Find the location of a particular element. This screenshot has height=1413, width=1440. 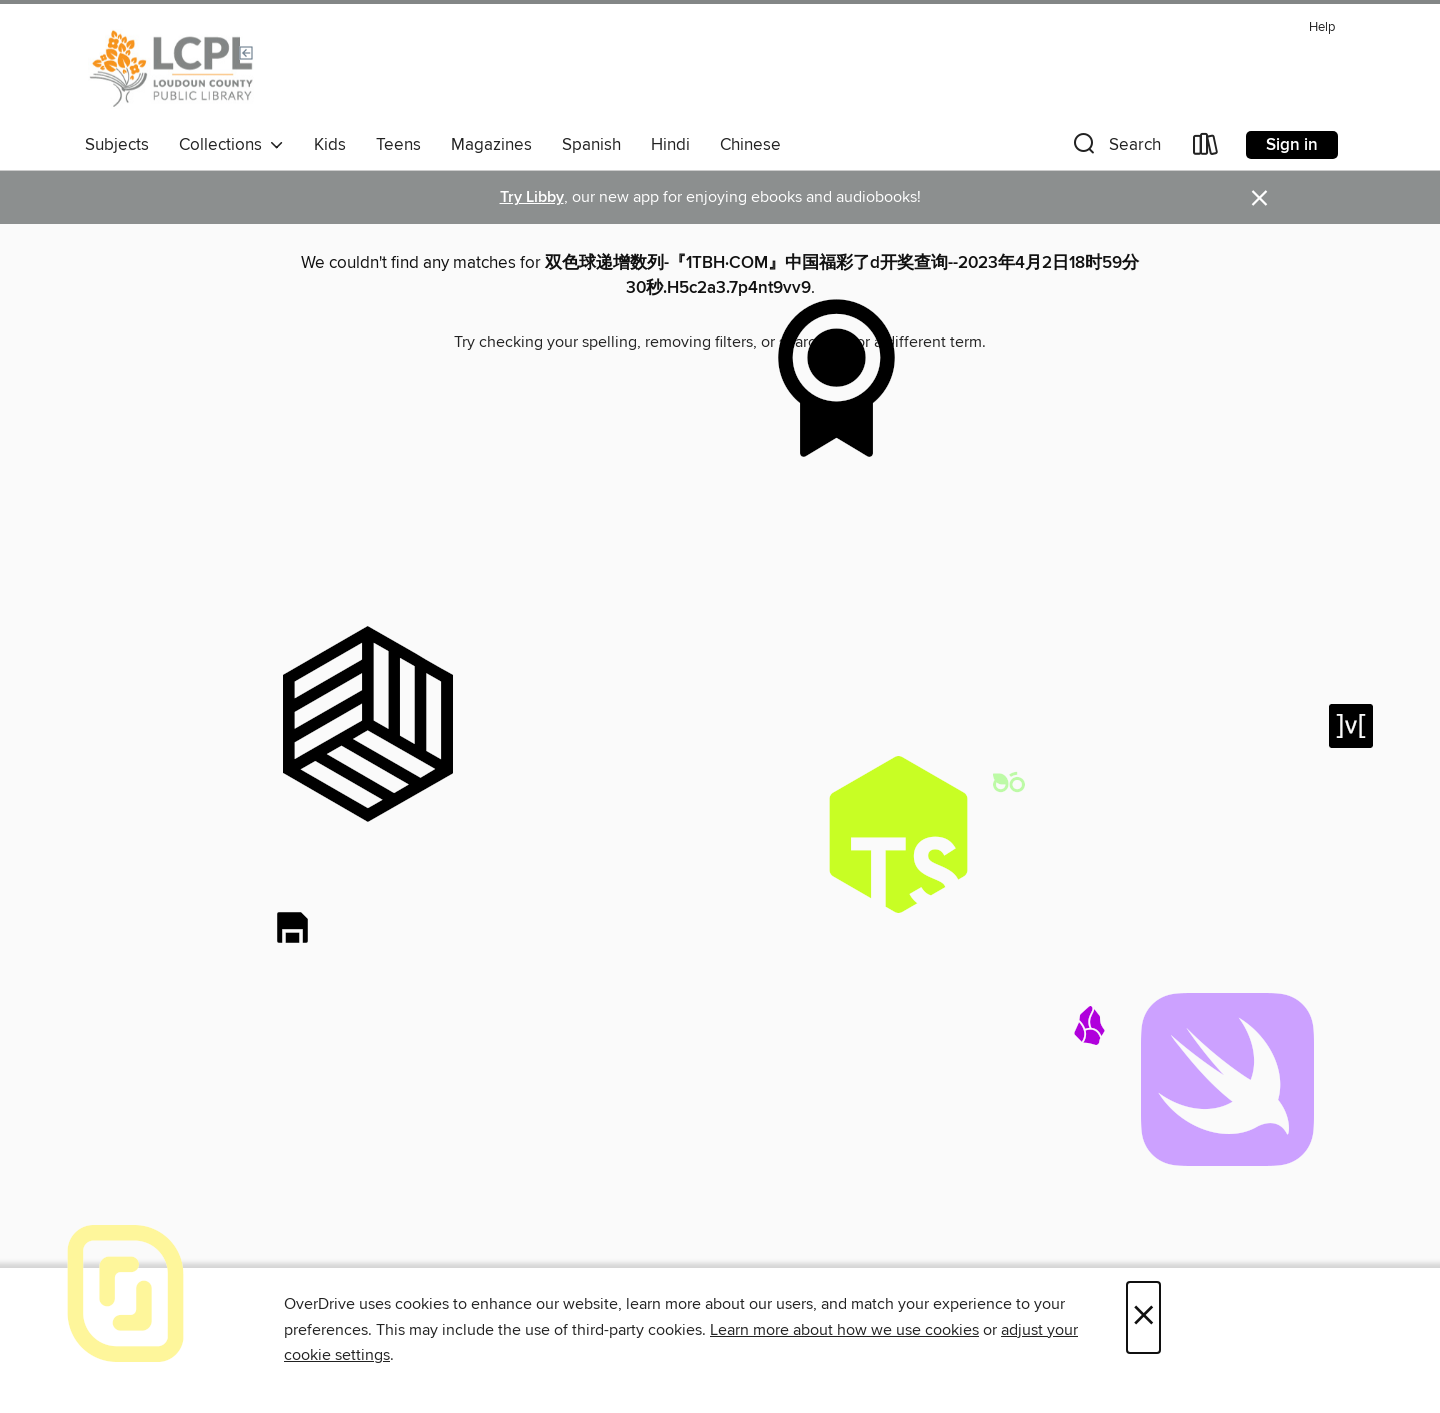

view achievements or awards is located at coordinates (836, 379).